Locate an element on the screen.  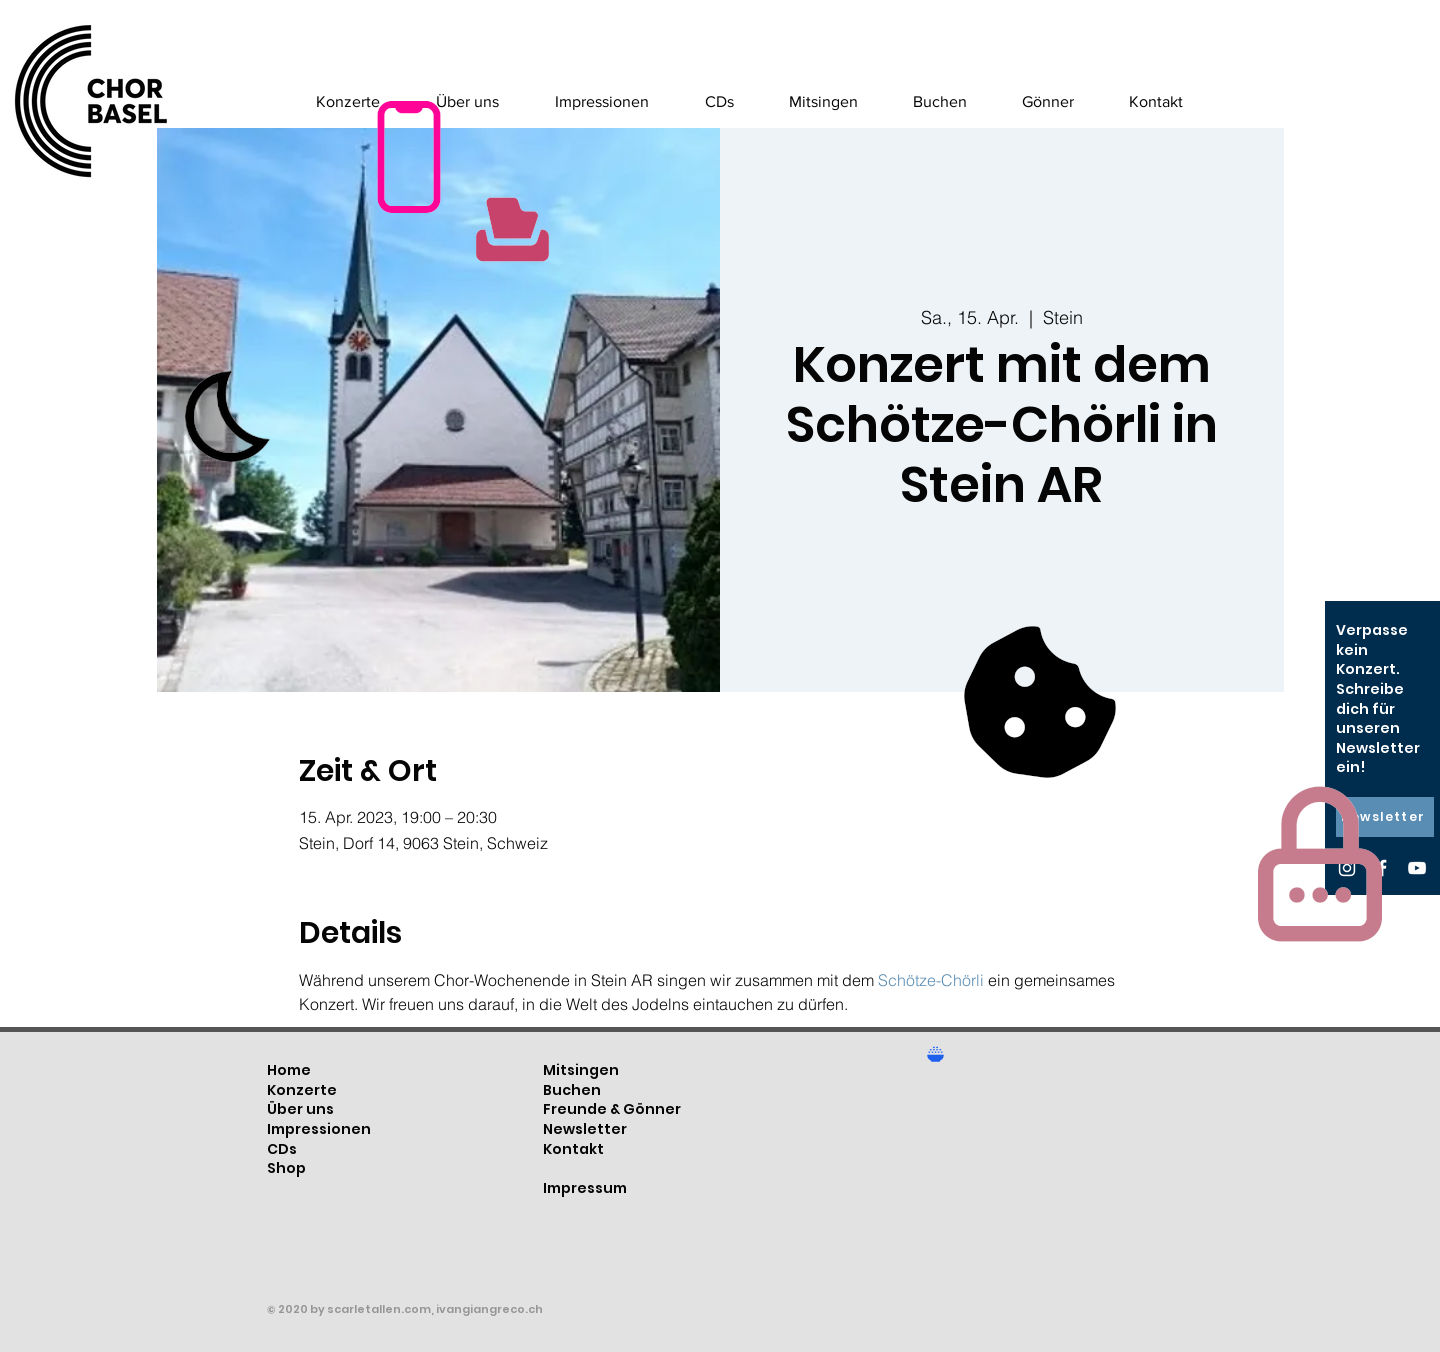
manage cookie preferences and privacy settings is located at coordinates (1040, 702).